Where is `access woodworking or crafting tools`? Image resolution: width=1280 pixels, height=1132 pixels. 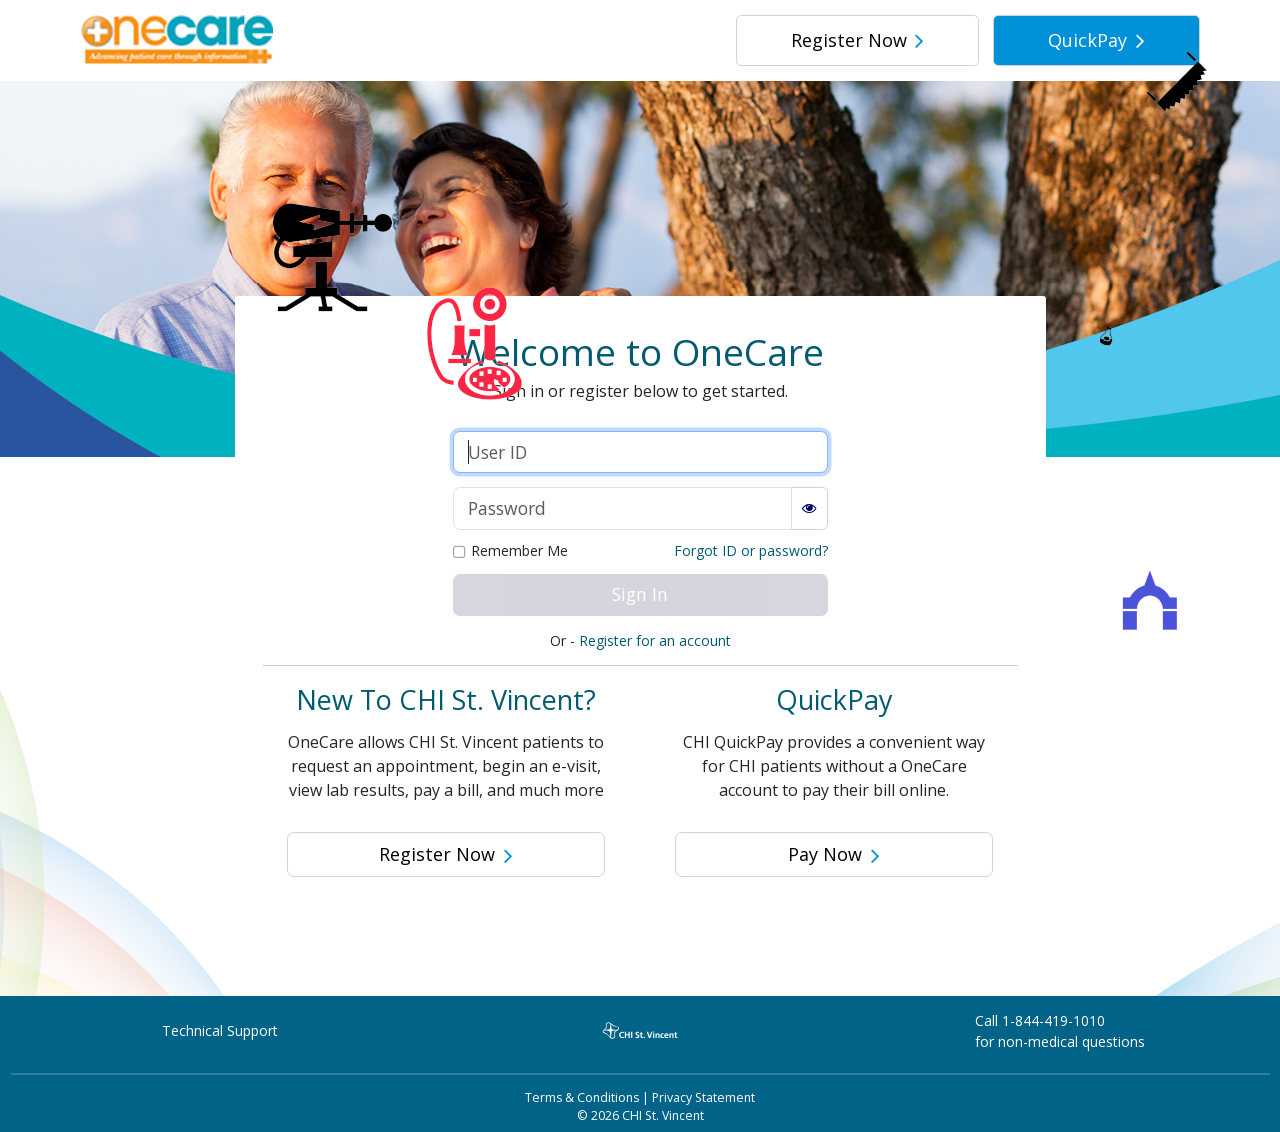
access woodworking or crafting tools is located at coordinates (1177, 82).